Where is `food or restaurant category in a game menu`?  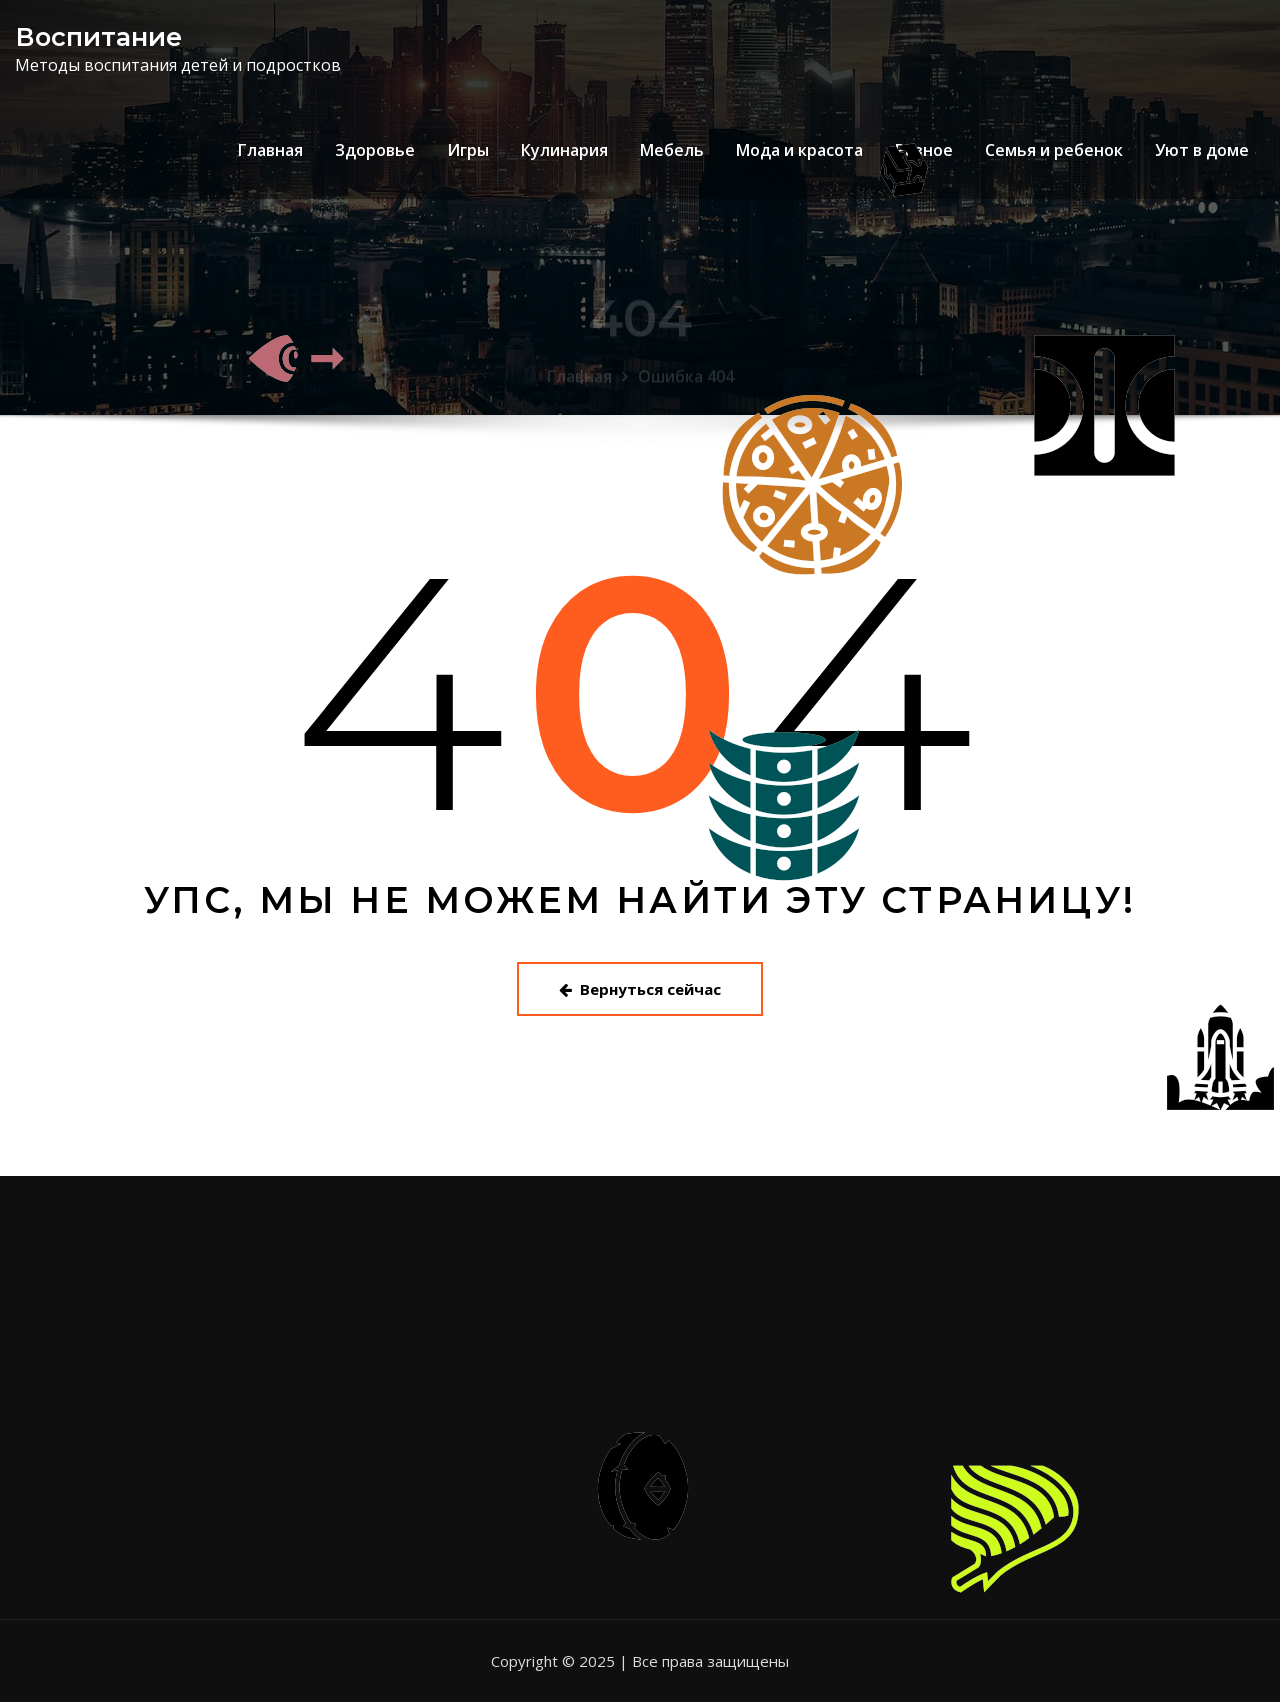 food or restaurant category in a game menu is located at coordinates (812, 484).